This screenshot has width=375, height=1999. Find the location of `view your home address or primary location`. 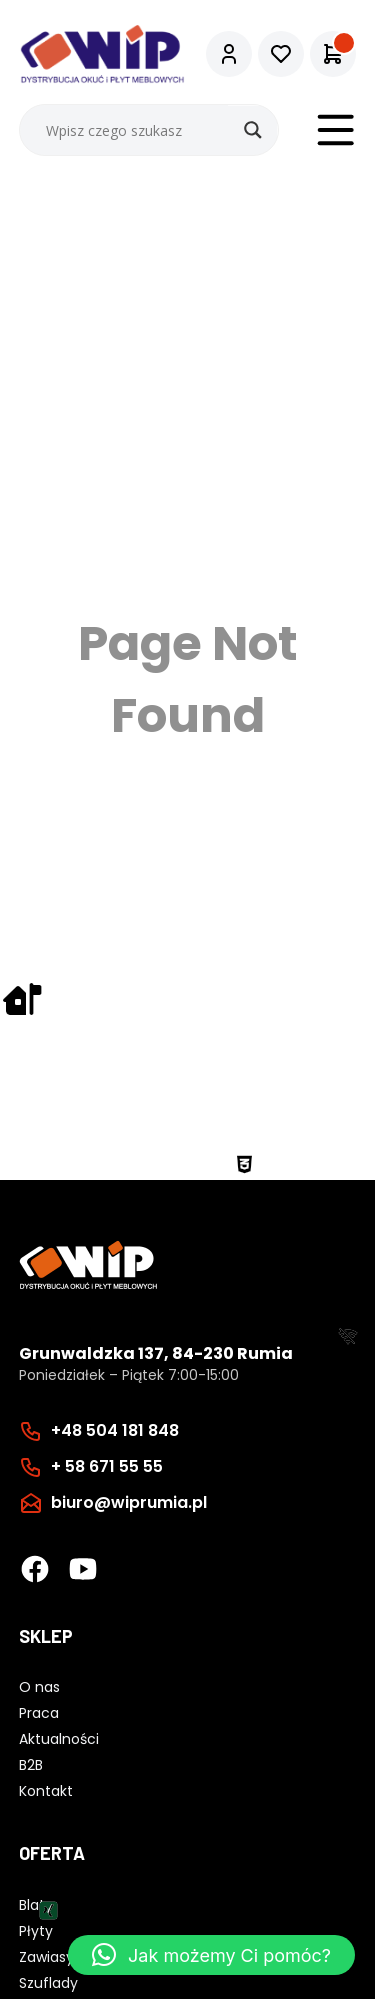

view your home address or primary location is located at coordinates (22, 999).